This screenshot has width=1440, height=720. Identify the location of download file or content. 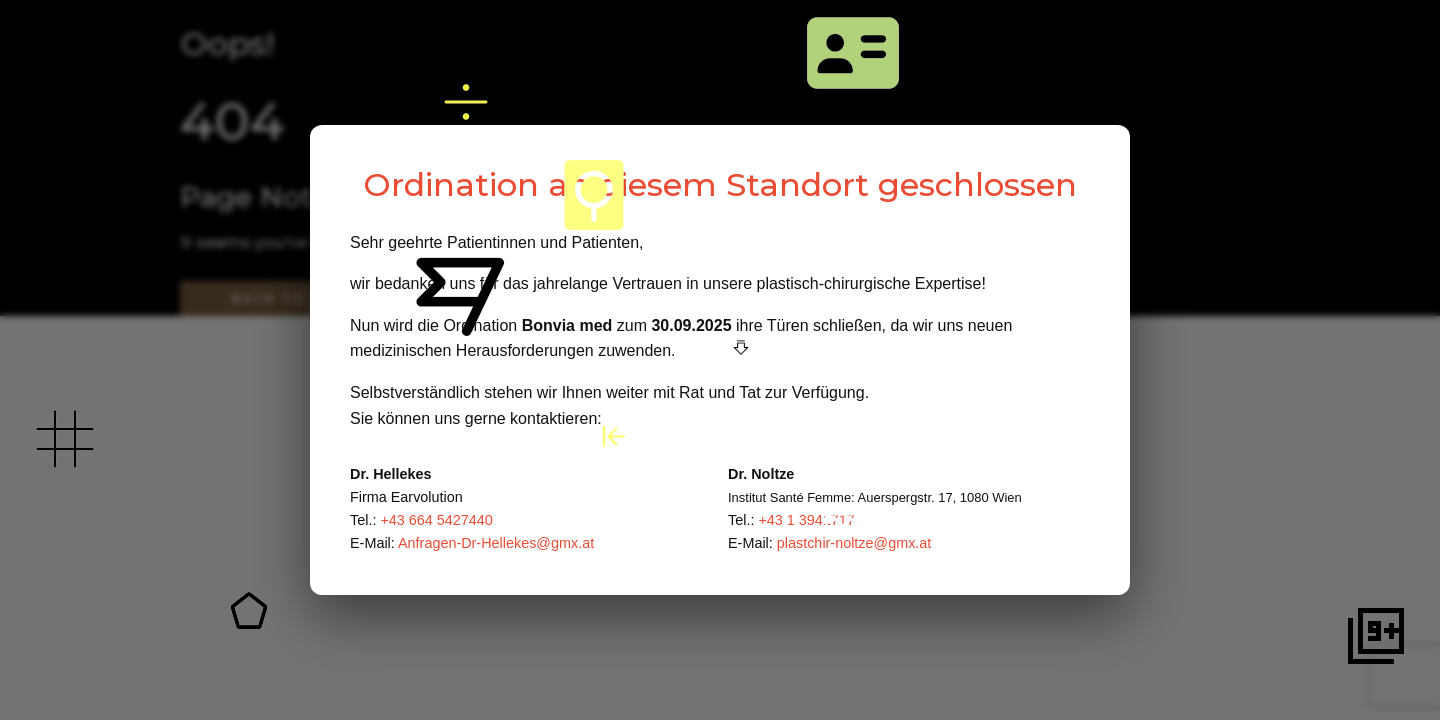
(741, 347).